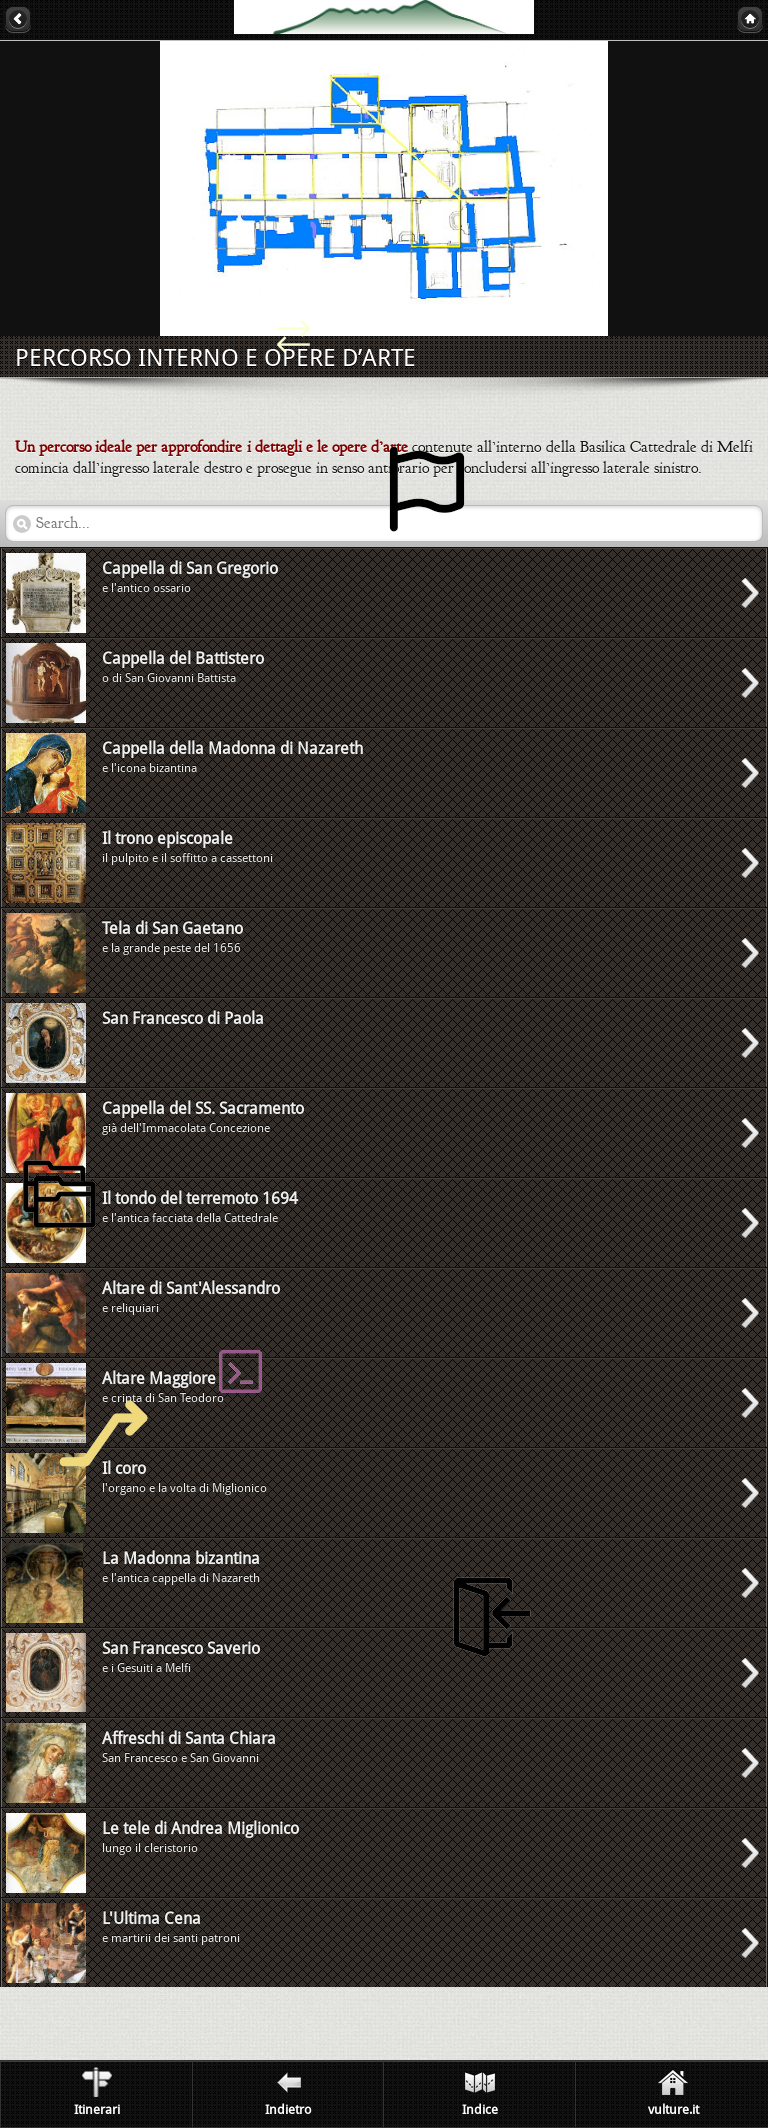 The width and height of the screenshot is (768, 2128). What do you see at coordinates (59, 1191) in the screenshot?
I see `access project submodules` at bounding box center [59, 1191].